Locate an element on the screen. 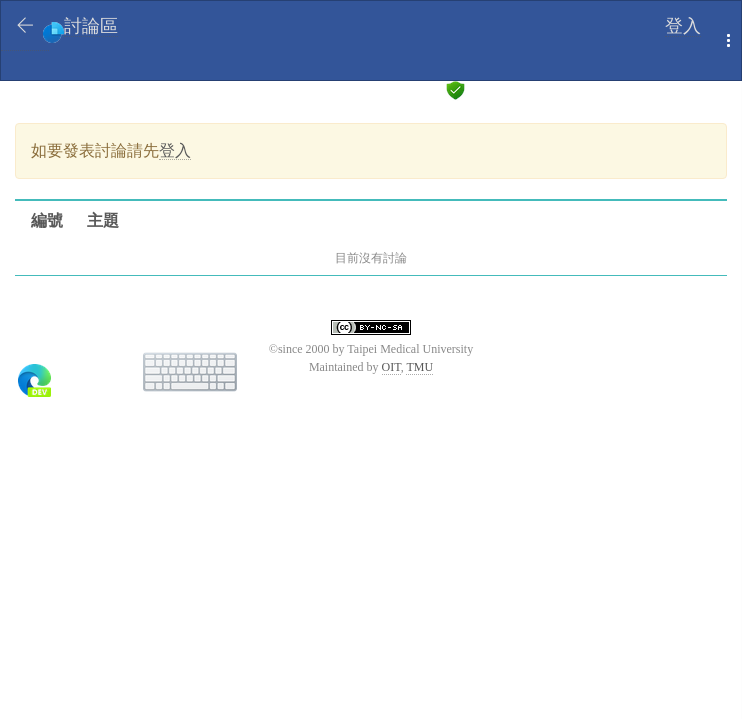 The image size is (742, 720). indicates system security check passed is located at coordinates (455, 90).